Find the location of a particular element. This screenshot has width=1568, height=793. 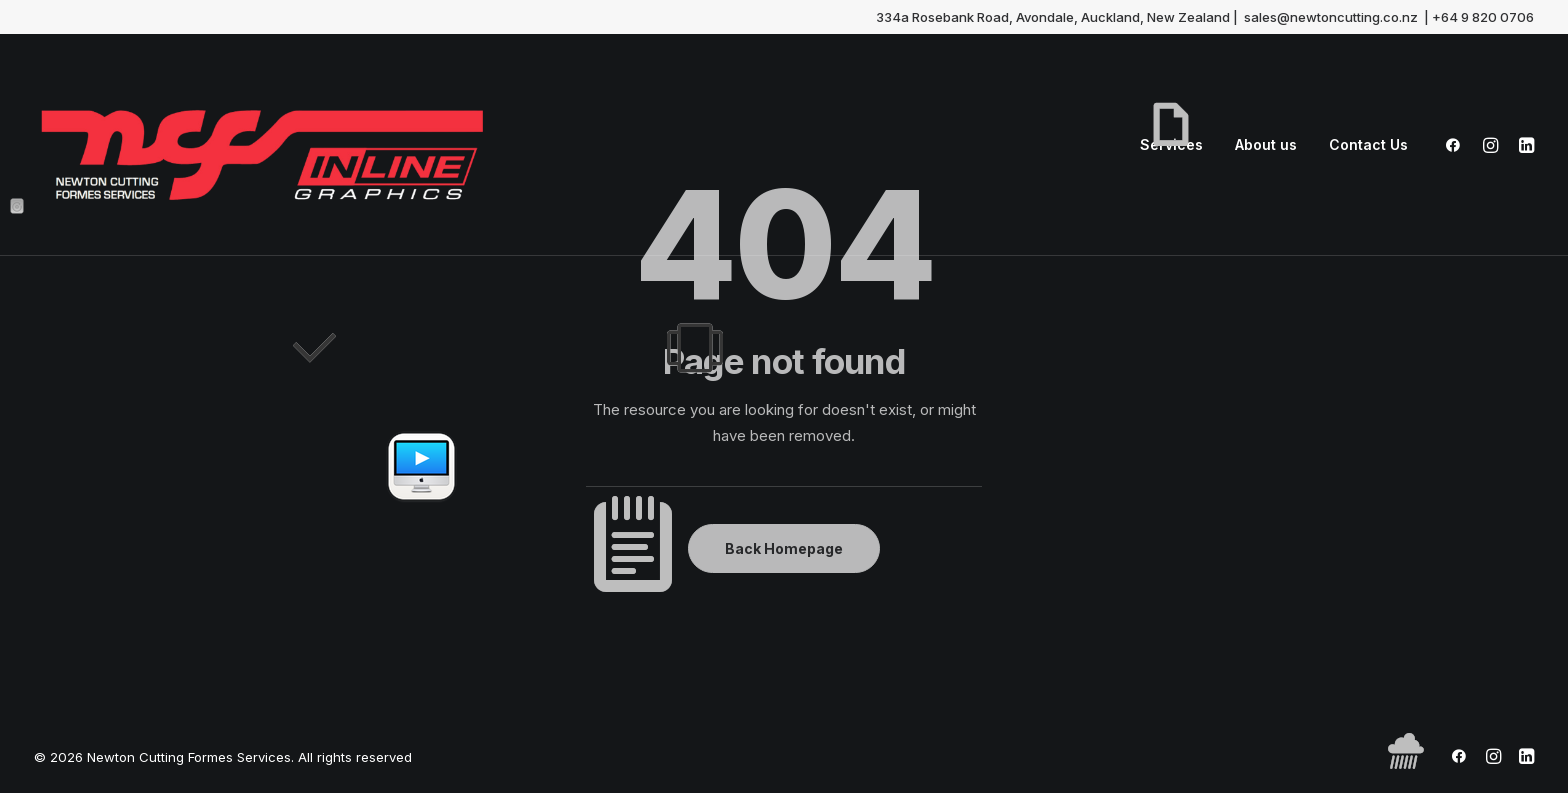

access multitasking or window management settings is located at coordinates (695, 348).